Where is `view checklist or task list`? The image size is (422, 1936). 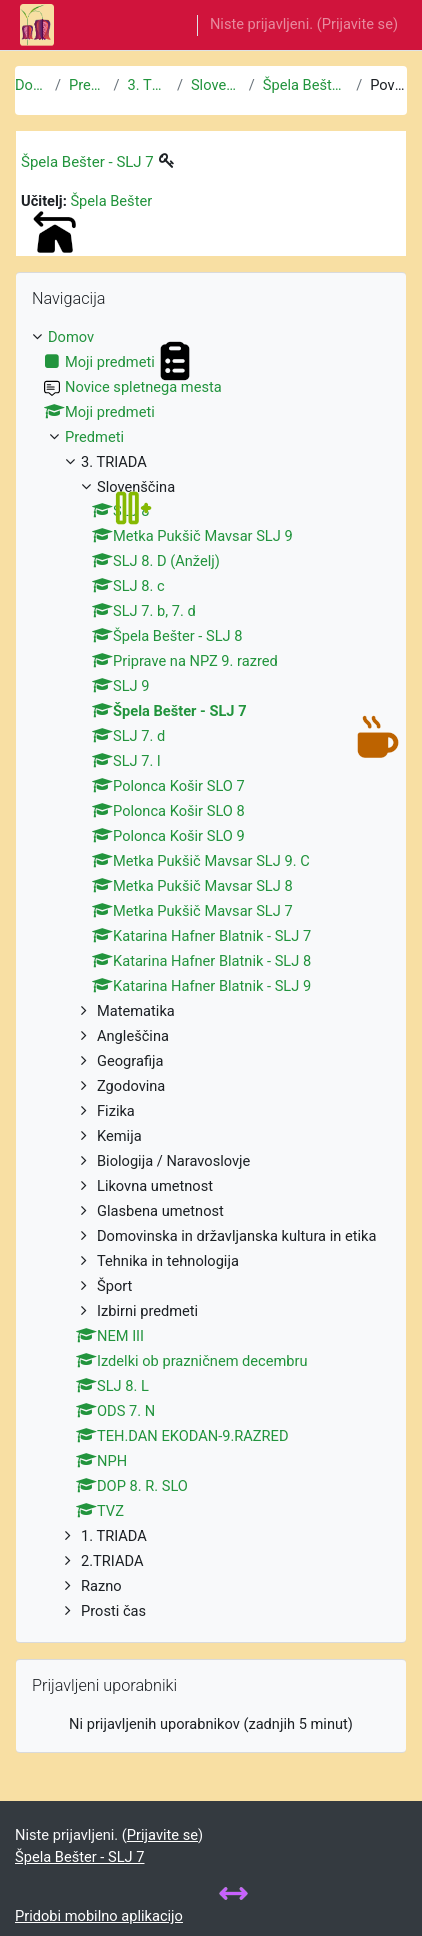
view checklist or task list is located at coordinates (175, 361).